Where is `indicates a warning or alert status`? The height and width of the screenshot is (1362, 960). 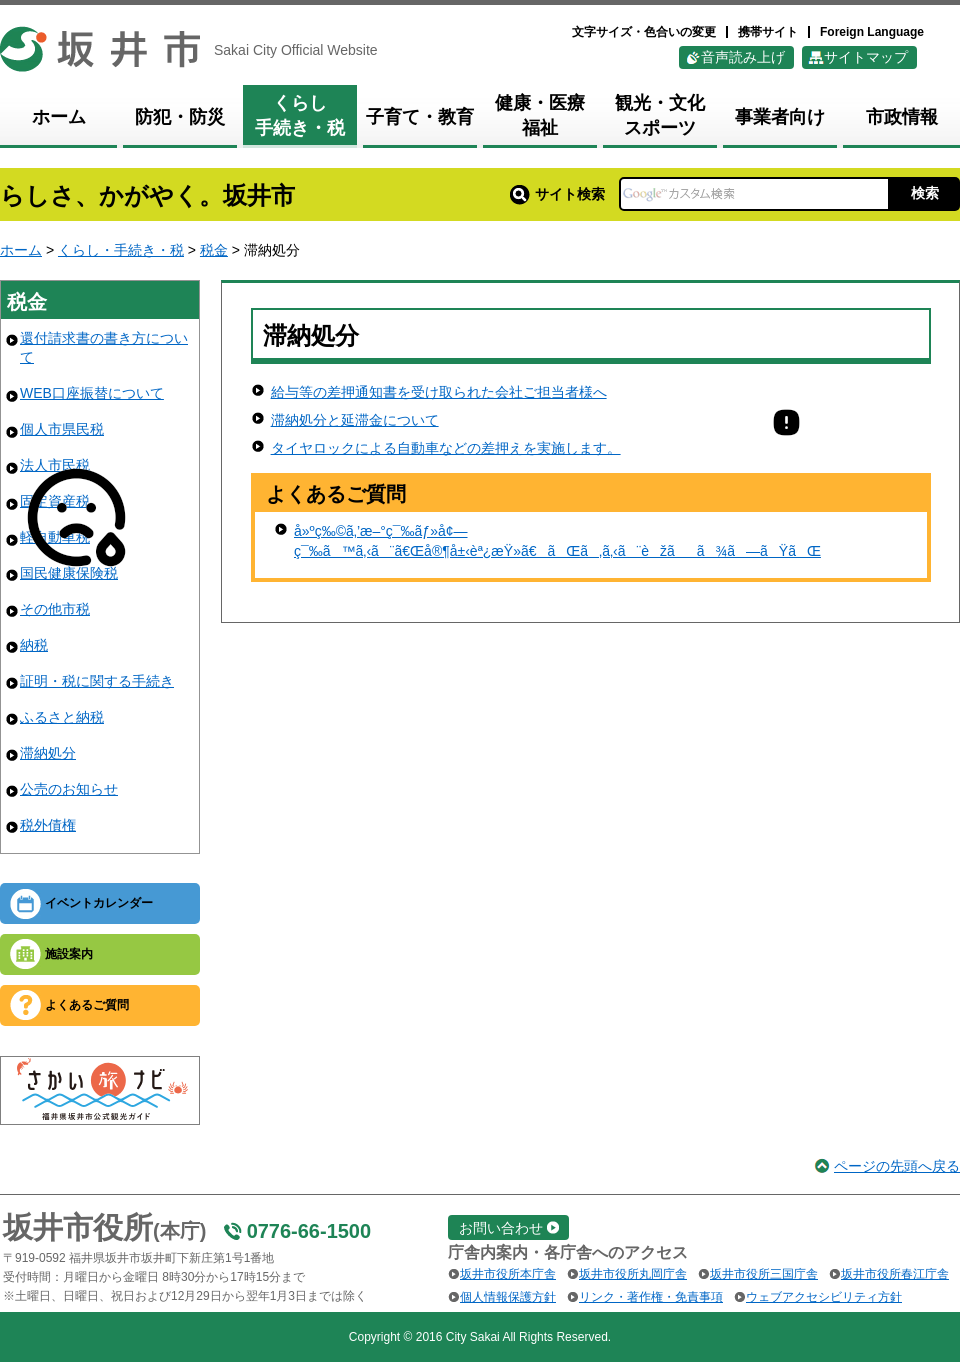 indicates a warning or alert status is located at coordinates (786, 422).